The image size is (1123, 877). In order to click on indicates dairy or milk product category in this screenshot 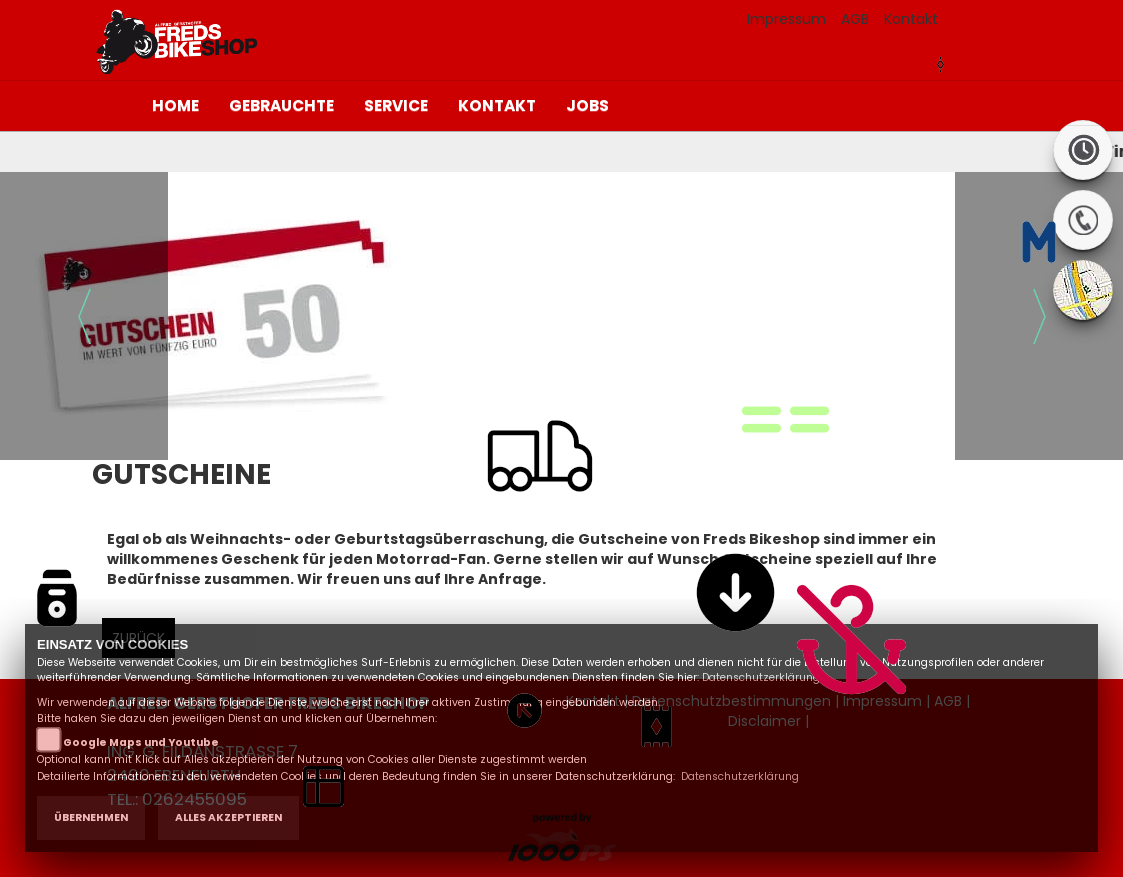, I will do `click(57, 598)`.